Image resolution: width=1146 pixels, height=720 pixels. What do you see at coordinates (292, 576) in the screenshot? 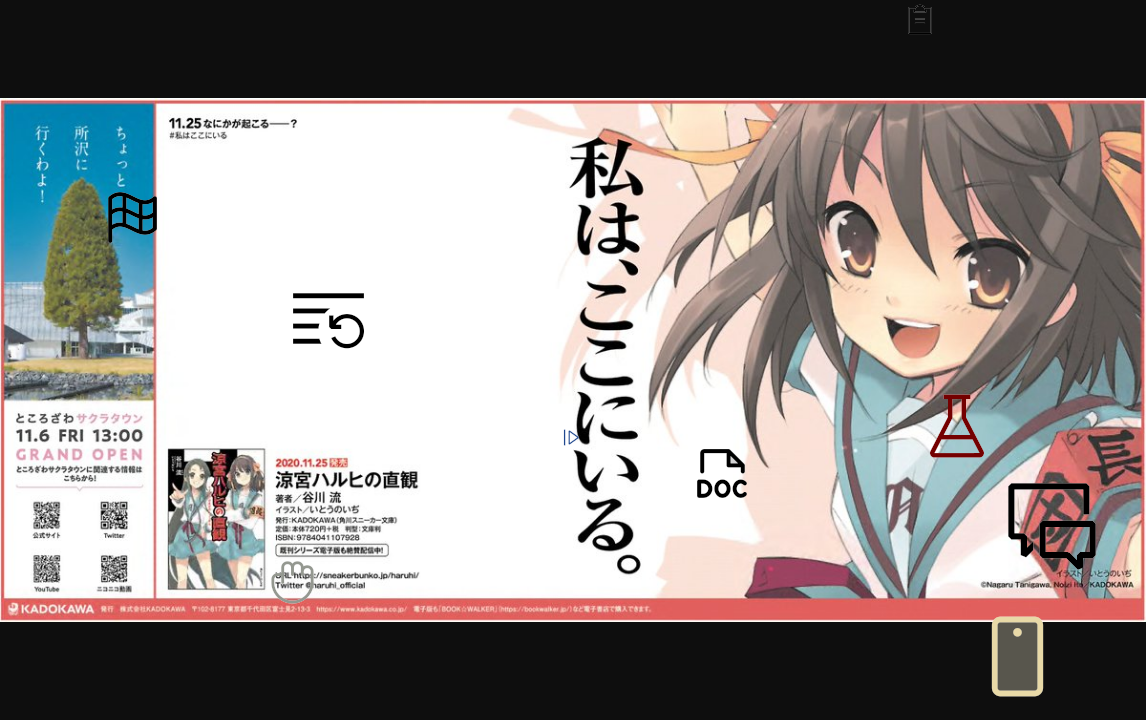
I see `drag to reorder or move an item` at bounding box center [292, 576].